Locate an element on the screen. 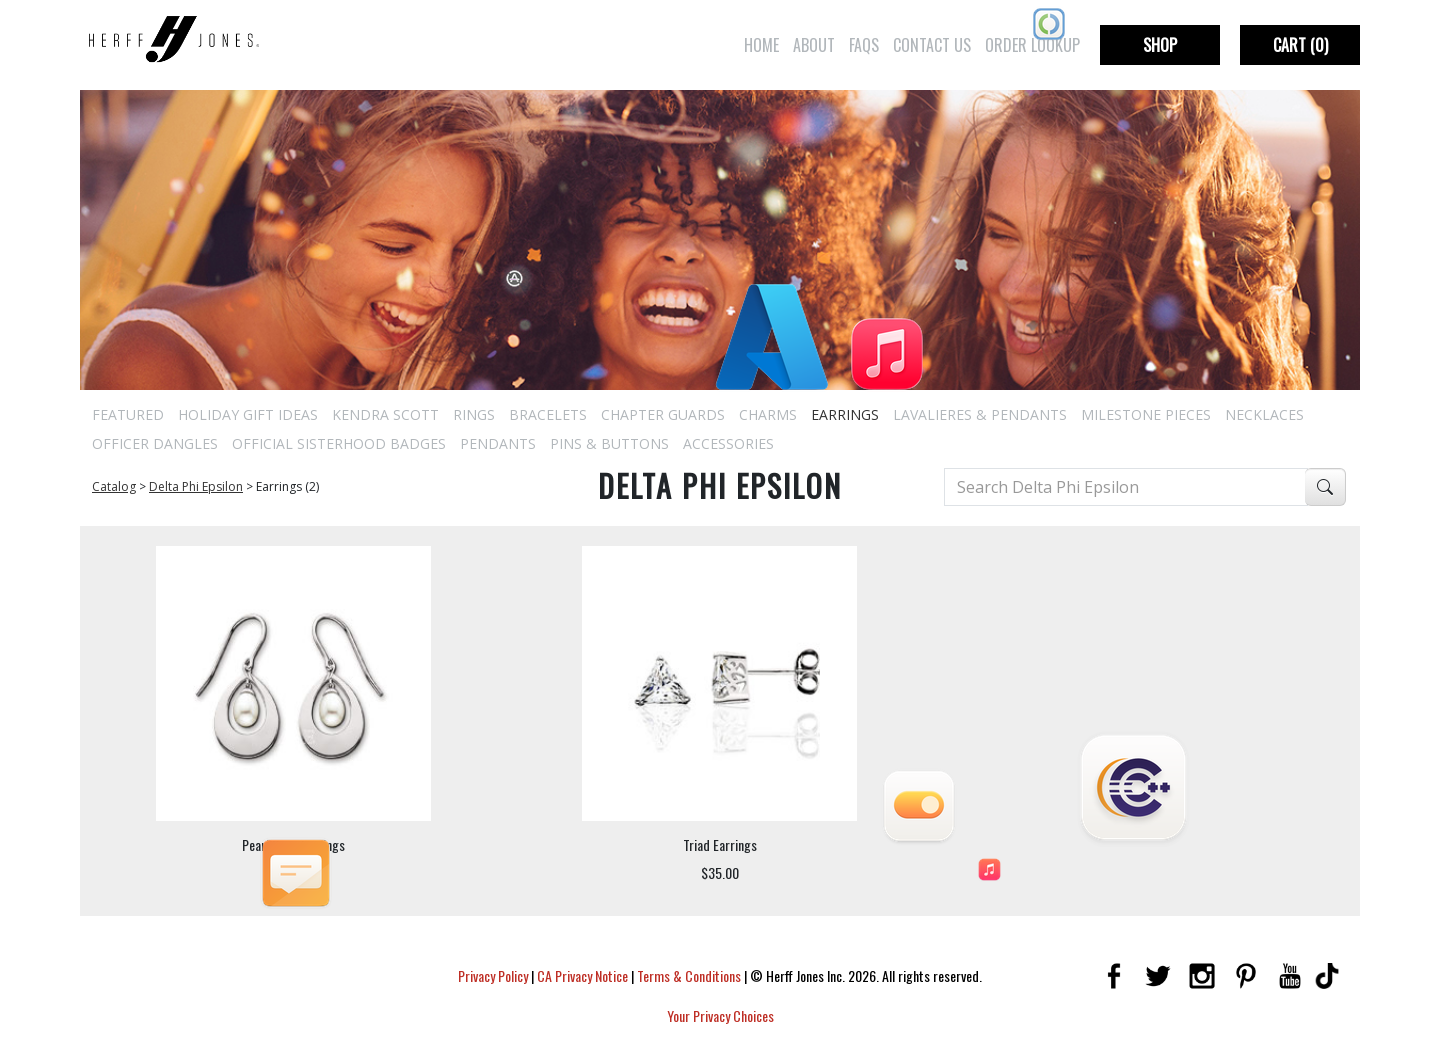  open messaging or chat application is located at coordinates (296, 873).